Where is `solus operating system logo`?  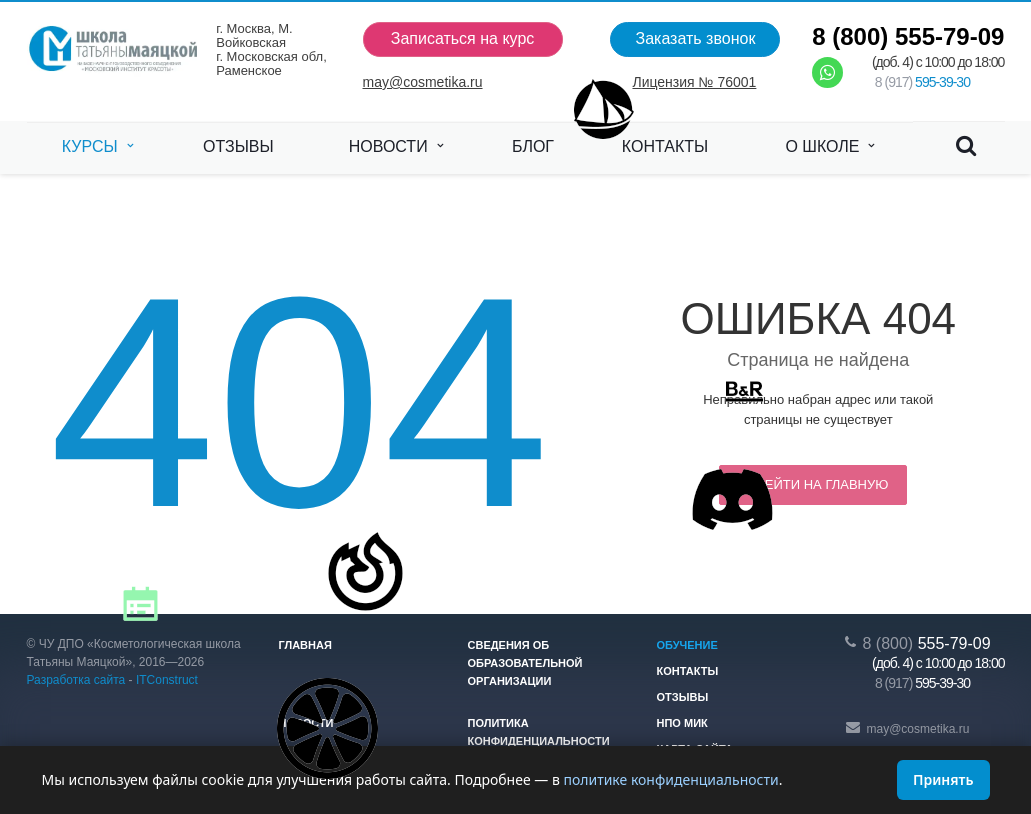 solus operating system logo is located at coordinates (604, 109).